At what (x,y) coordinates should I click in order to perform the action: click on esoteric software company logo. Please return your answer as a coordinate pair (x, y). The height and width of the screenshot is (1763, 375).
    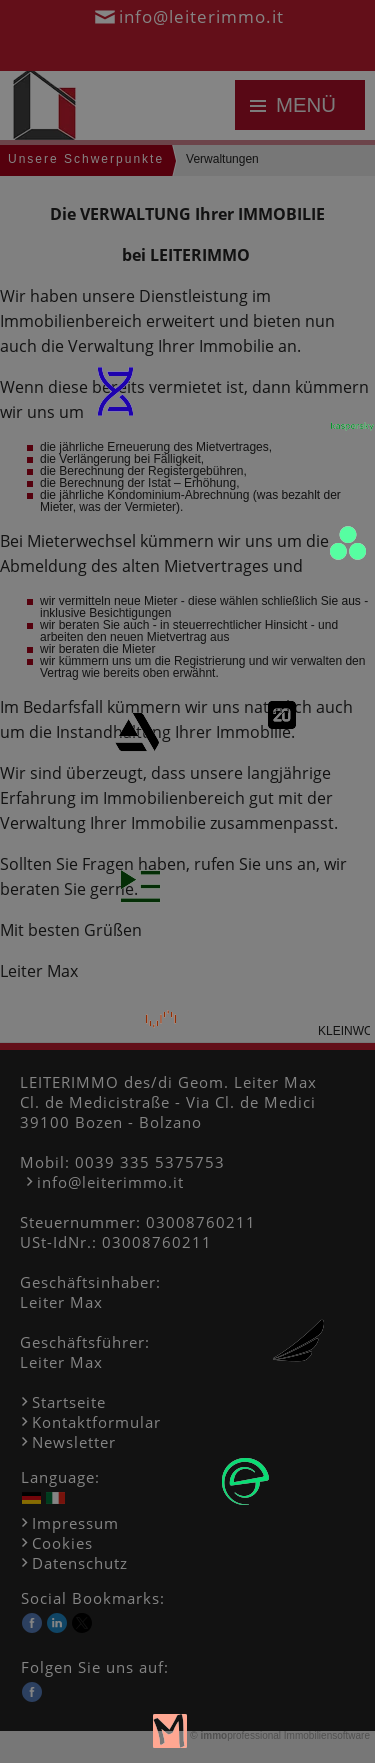
    Looking at the image, I should click on (245, 1481).